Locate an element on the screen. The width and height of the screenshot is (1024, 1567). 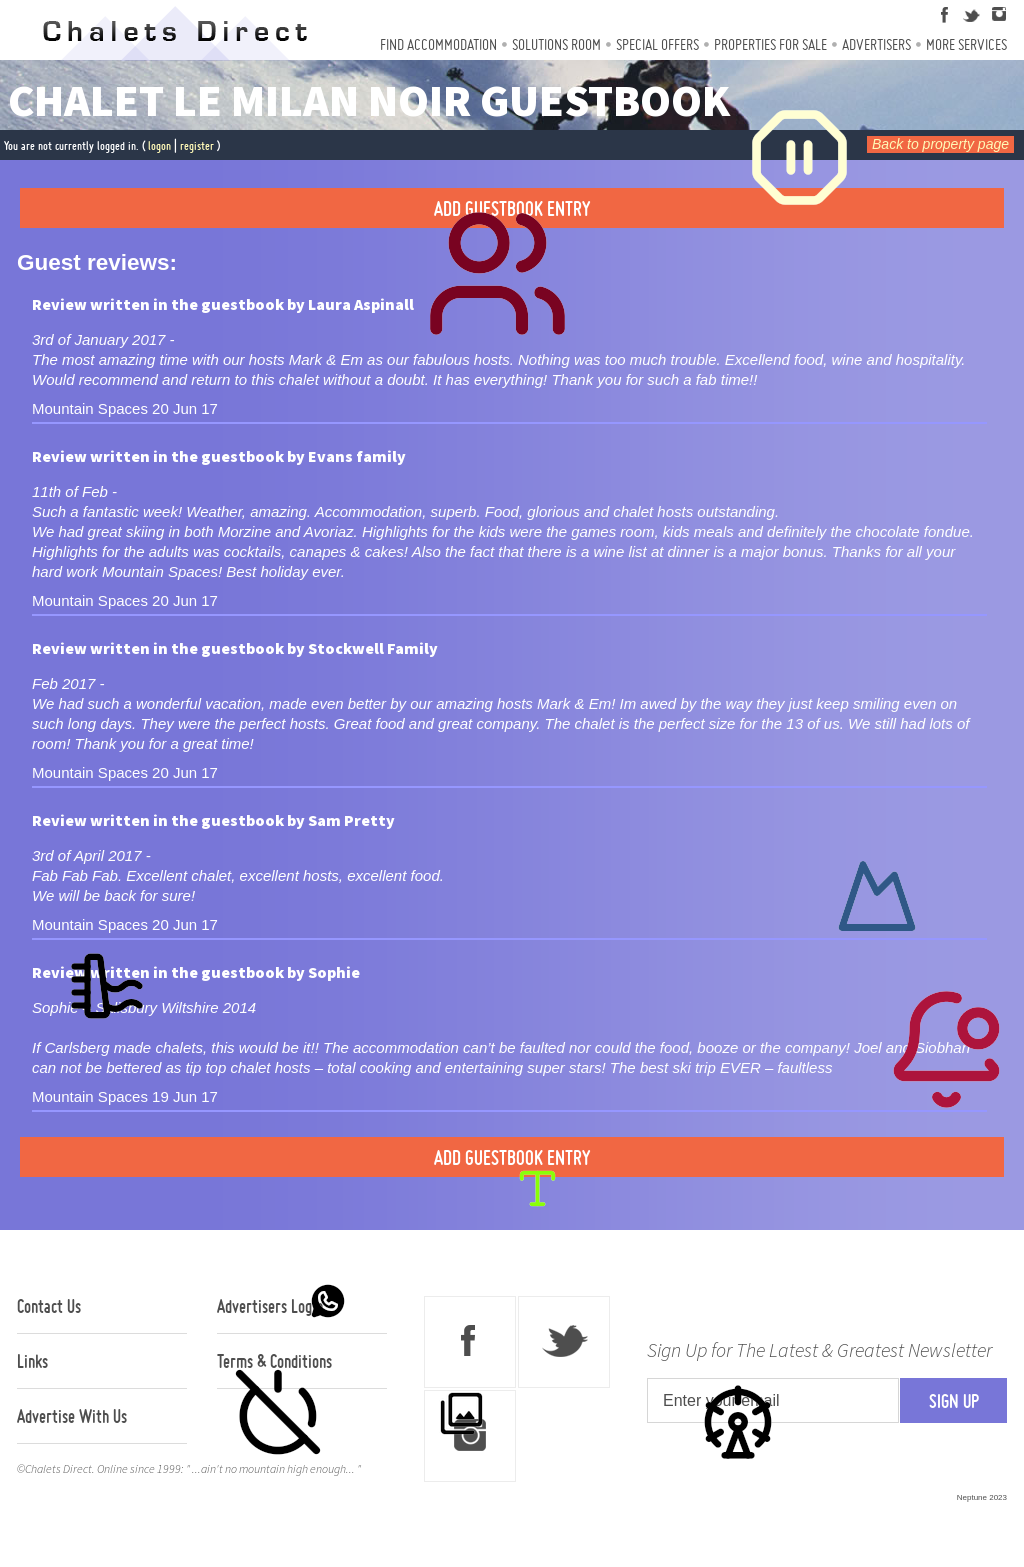
view all users or team members is located at coordinates (497, 273).